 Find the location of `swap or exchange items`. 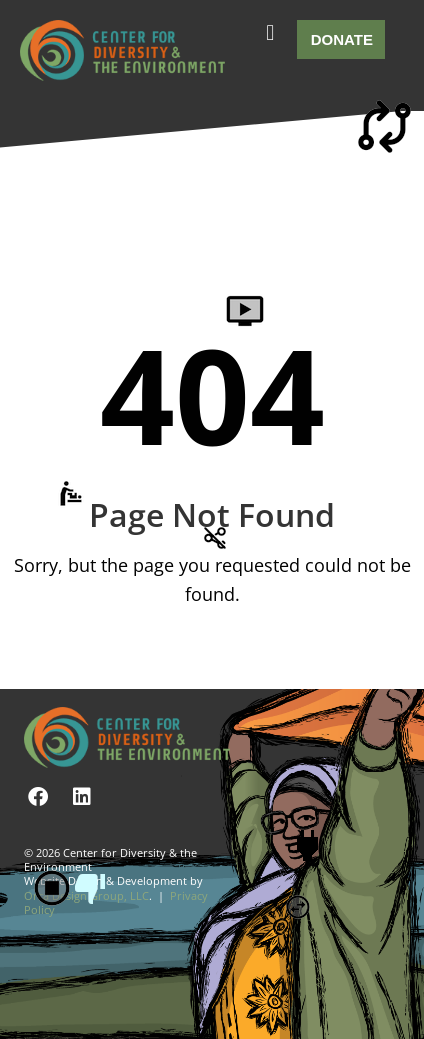

swap or exchange items is located at coordinates (384, 126).